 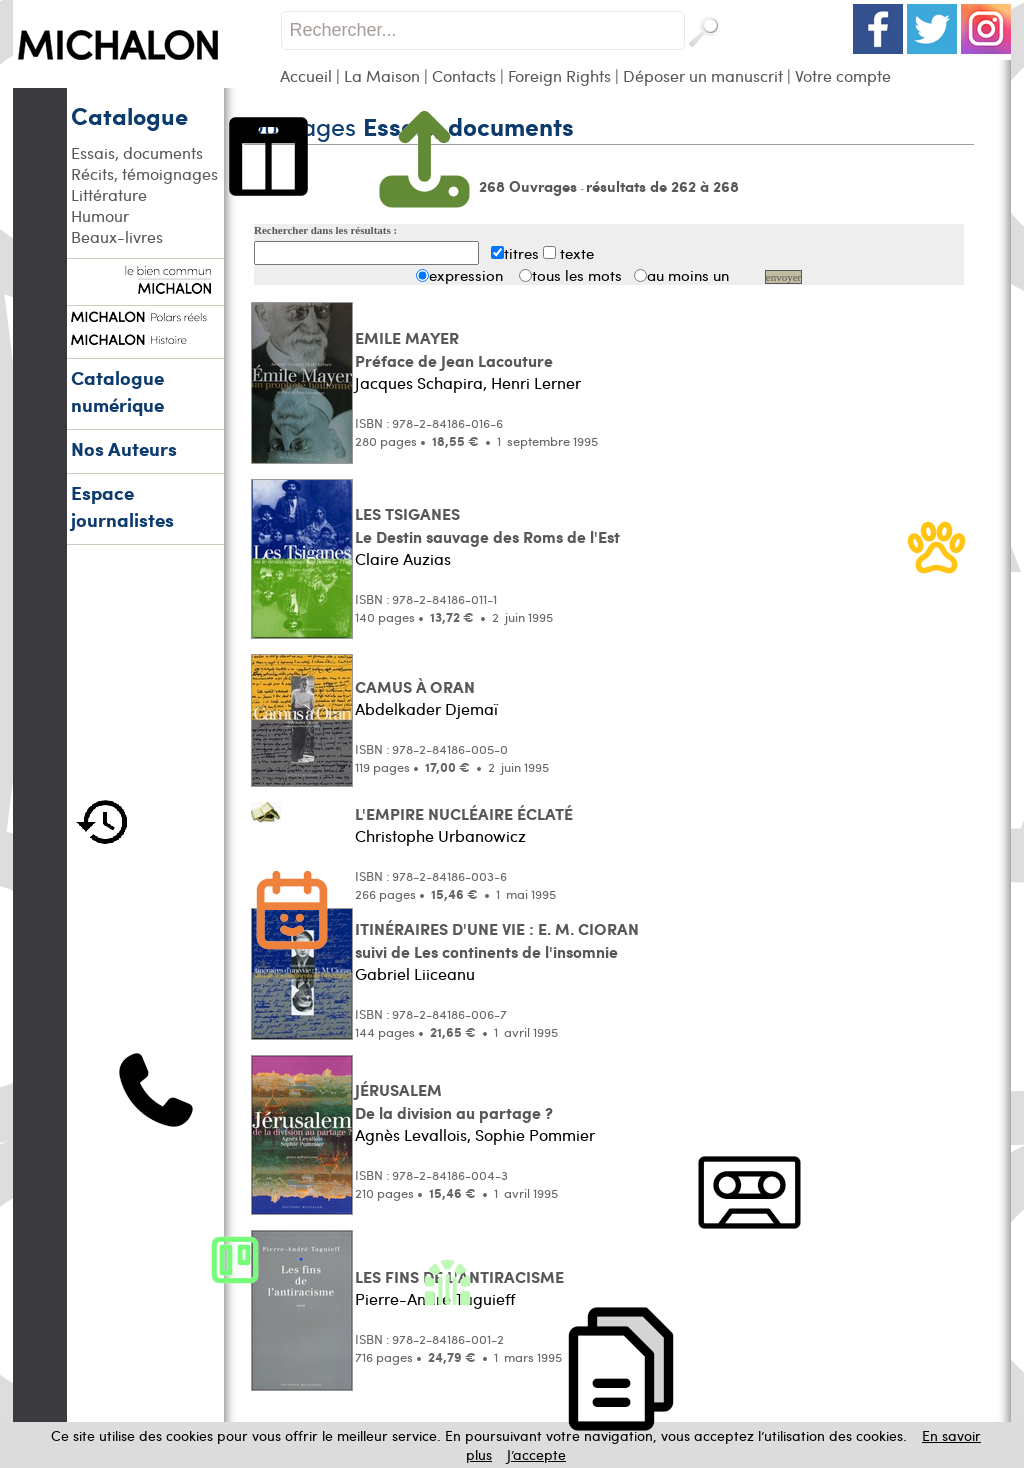 I want to click on view all files or documents, so click(x=621, y=1369).